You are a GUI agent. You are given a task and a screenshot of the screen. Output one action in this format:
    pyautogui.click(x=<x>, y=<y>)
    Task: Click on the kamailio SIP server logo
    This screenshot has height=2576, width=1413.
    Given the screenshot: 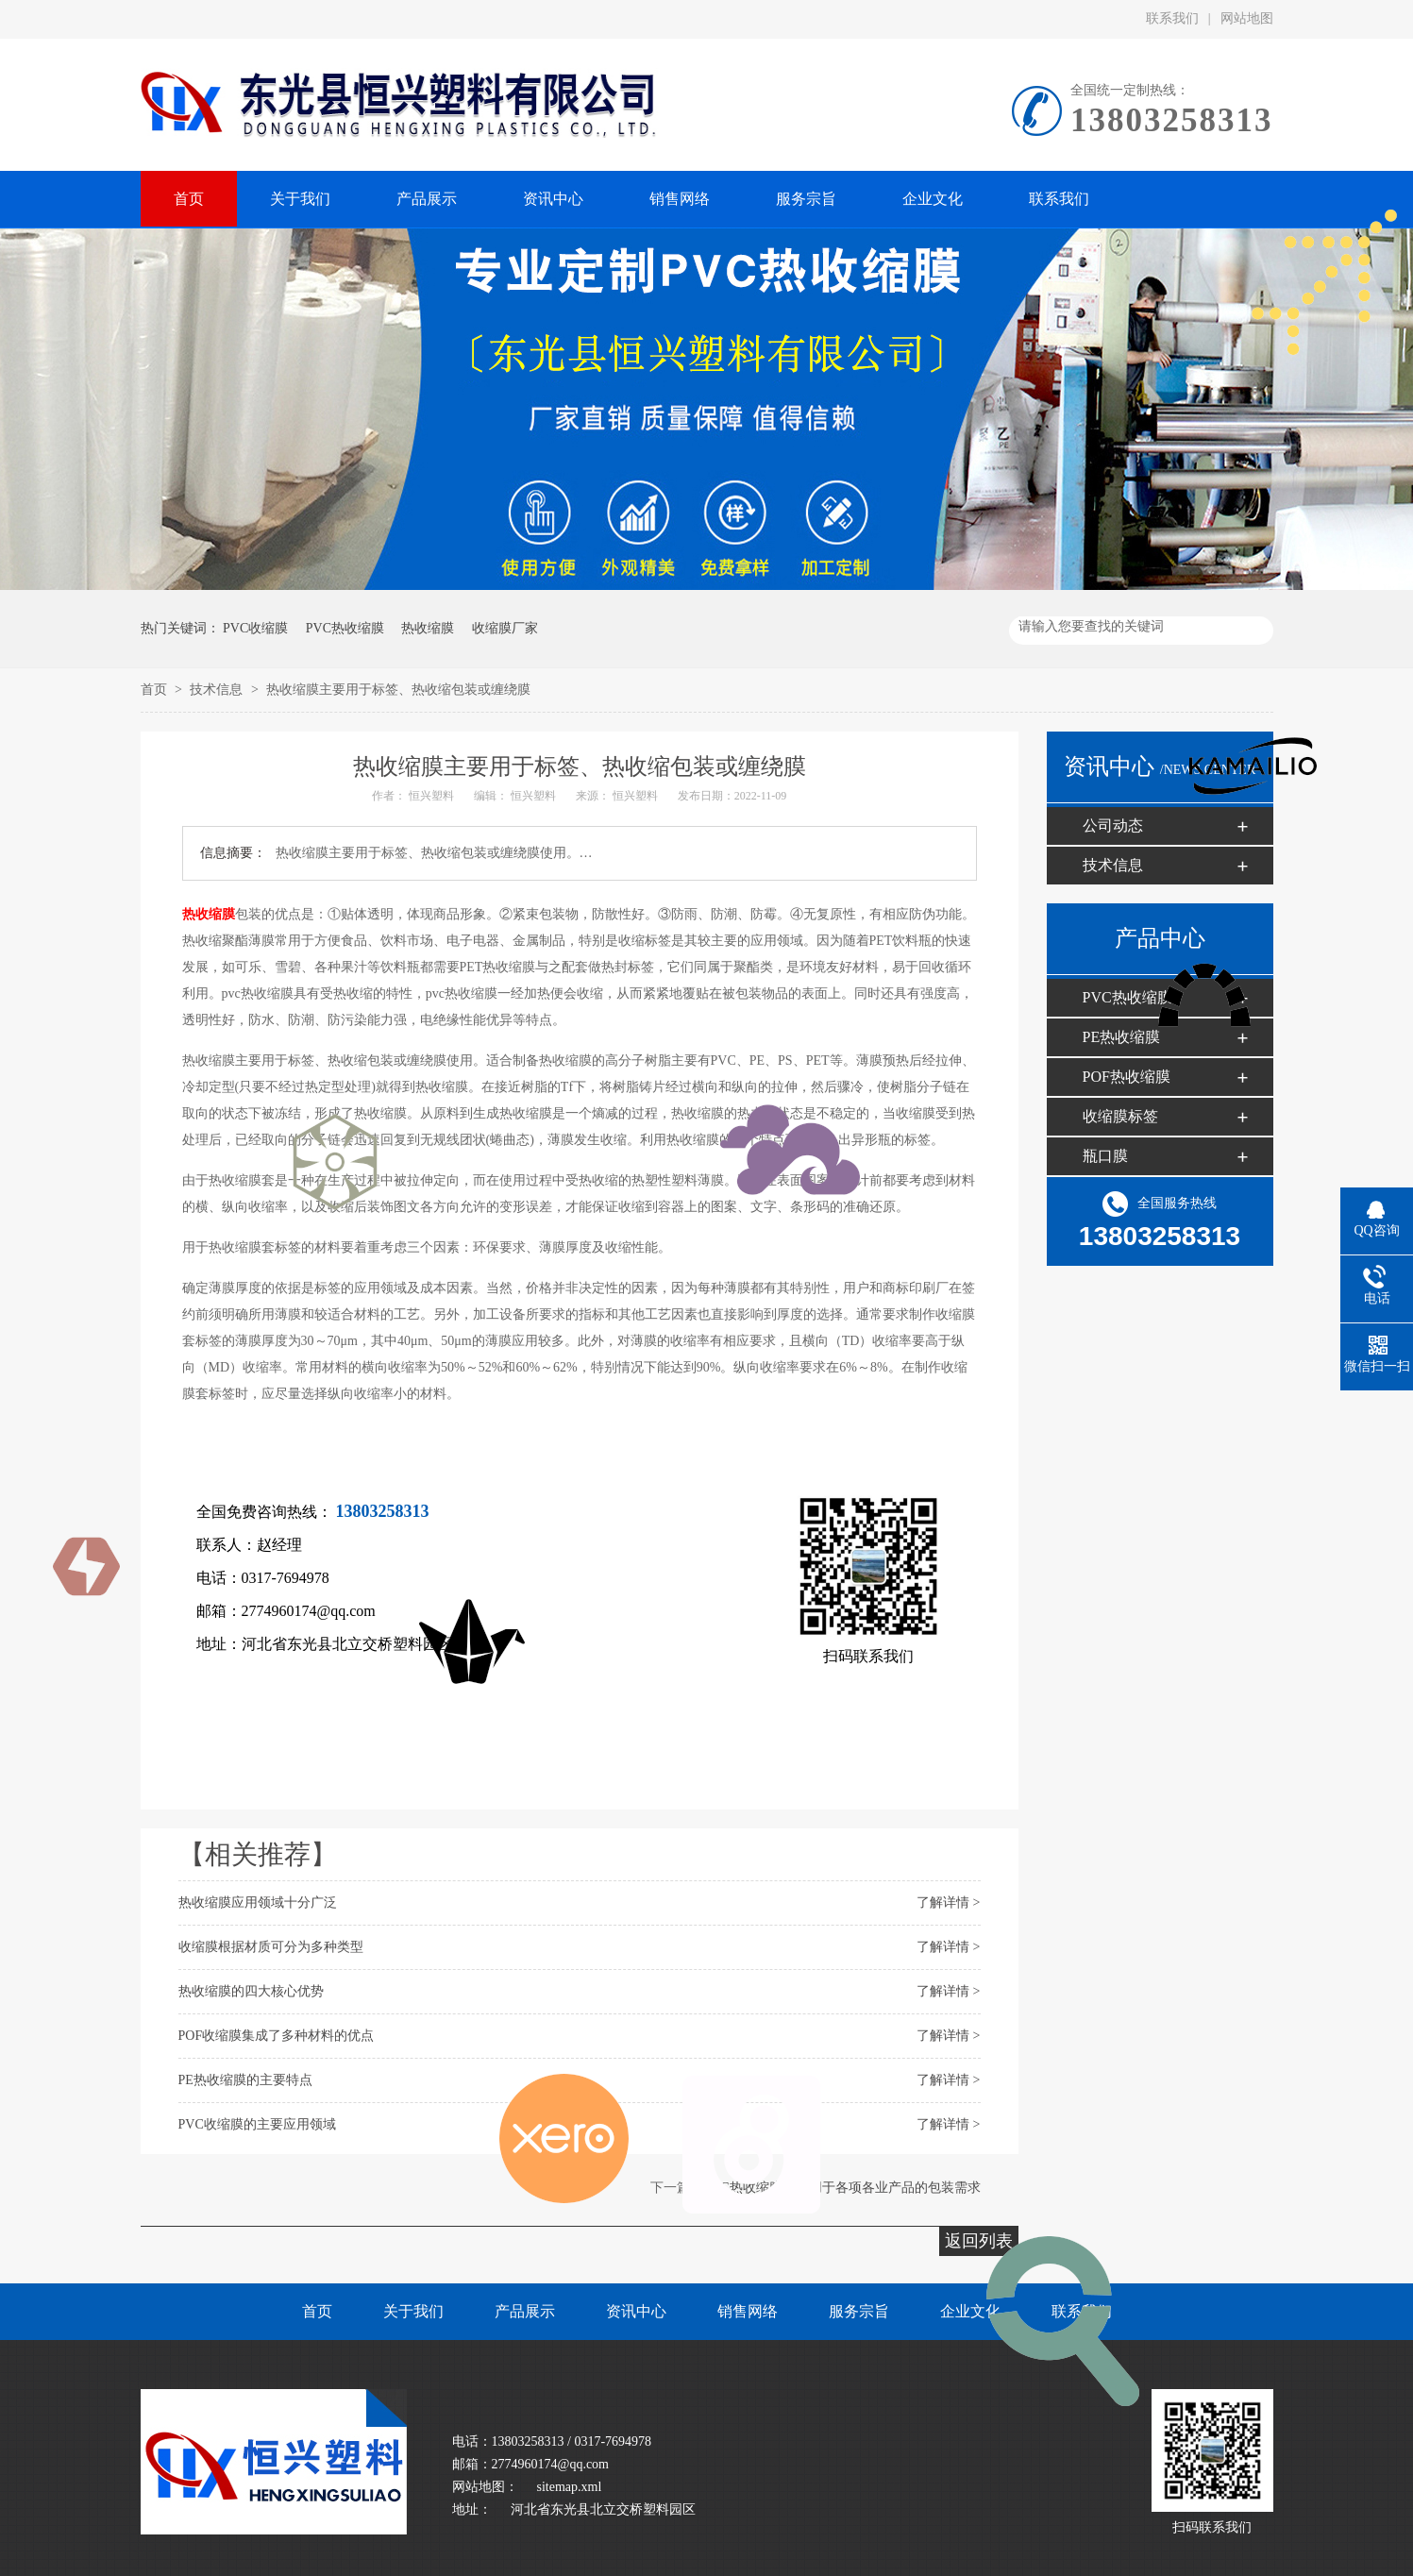 What is the action you would take?
    pyautogui.click(x=1253, y=766)
    